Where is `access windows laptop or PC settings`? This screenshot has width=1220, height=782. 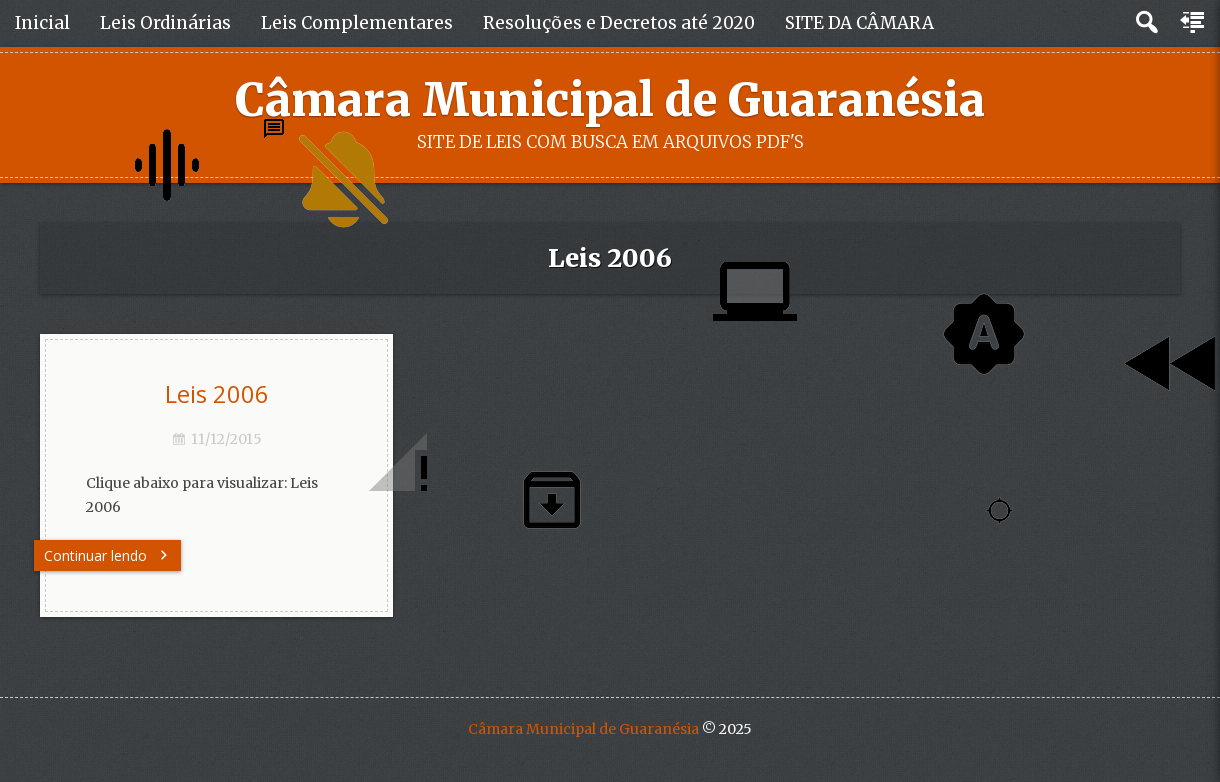 access windows laptop or PC settings is located at coordinates (755, 293).